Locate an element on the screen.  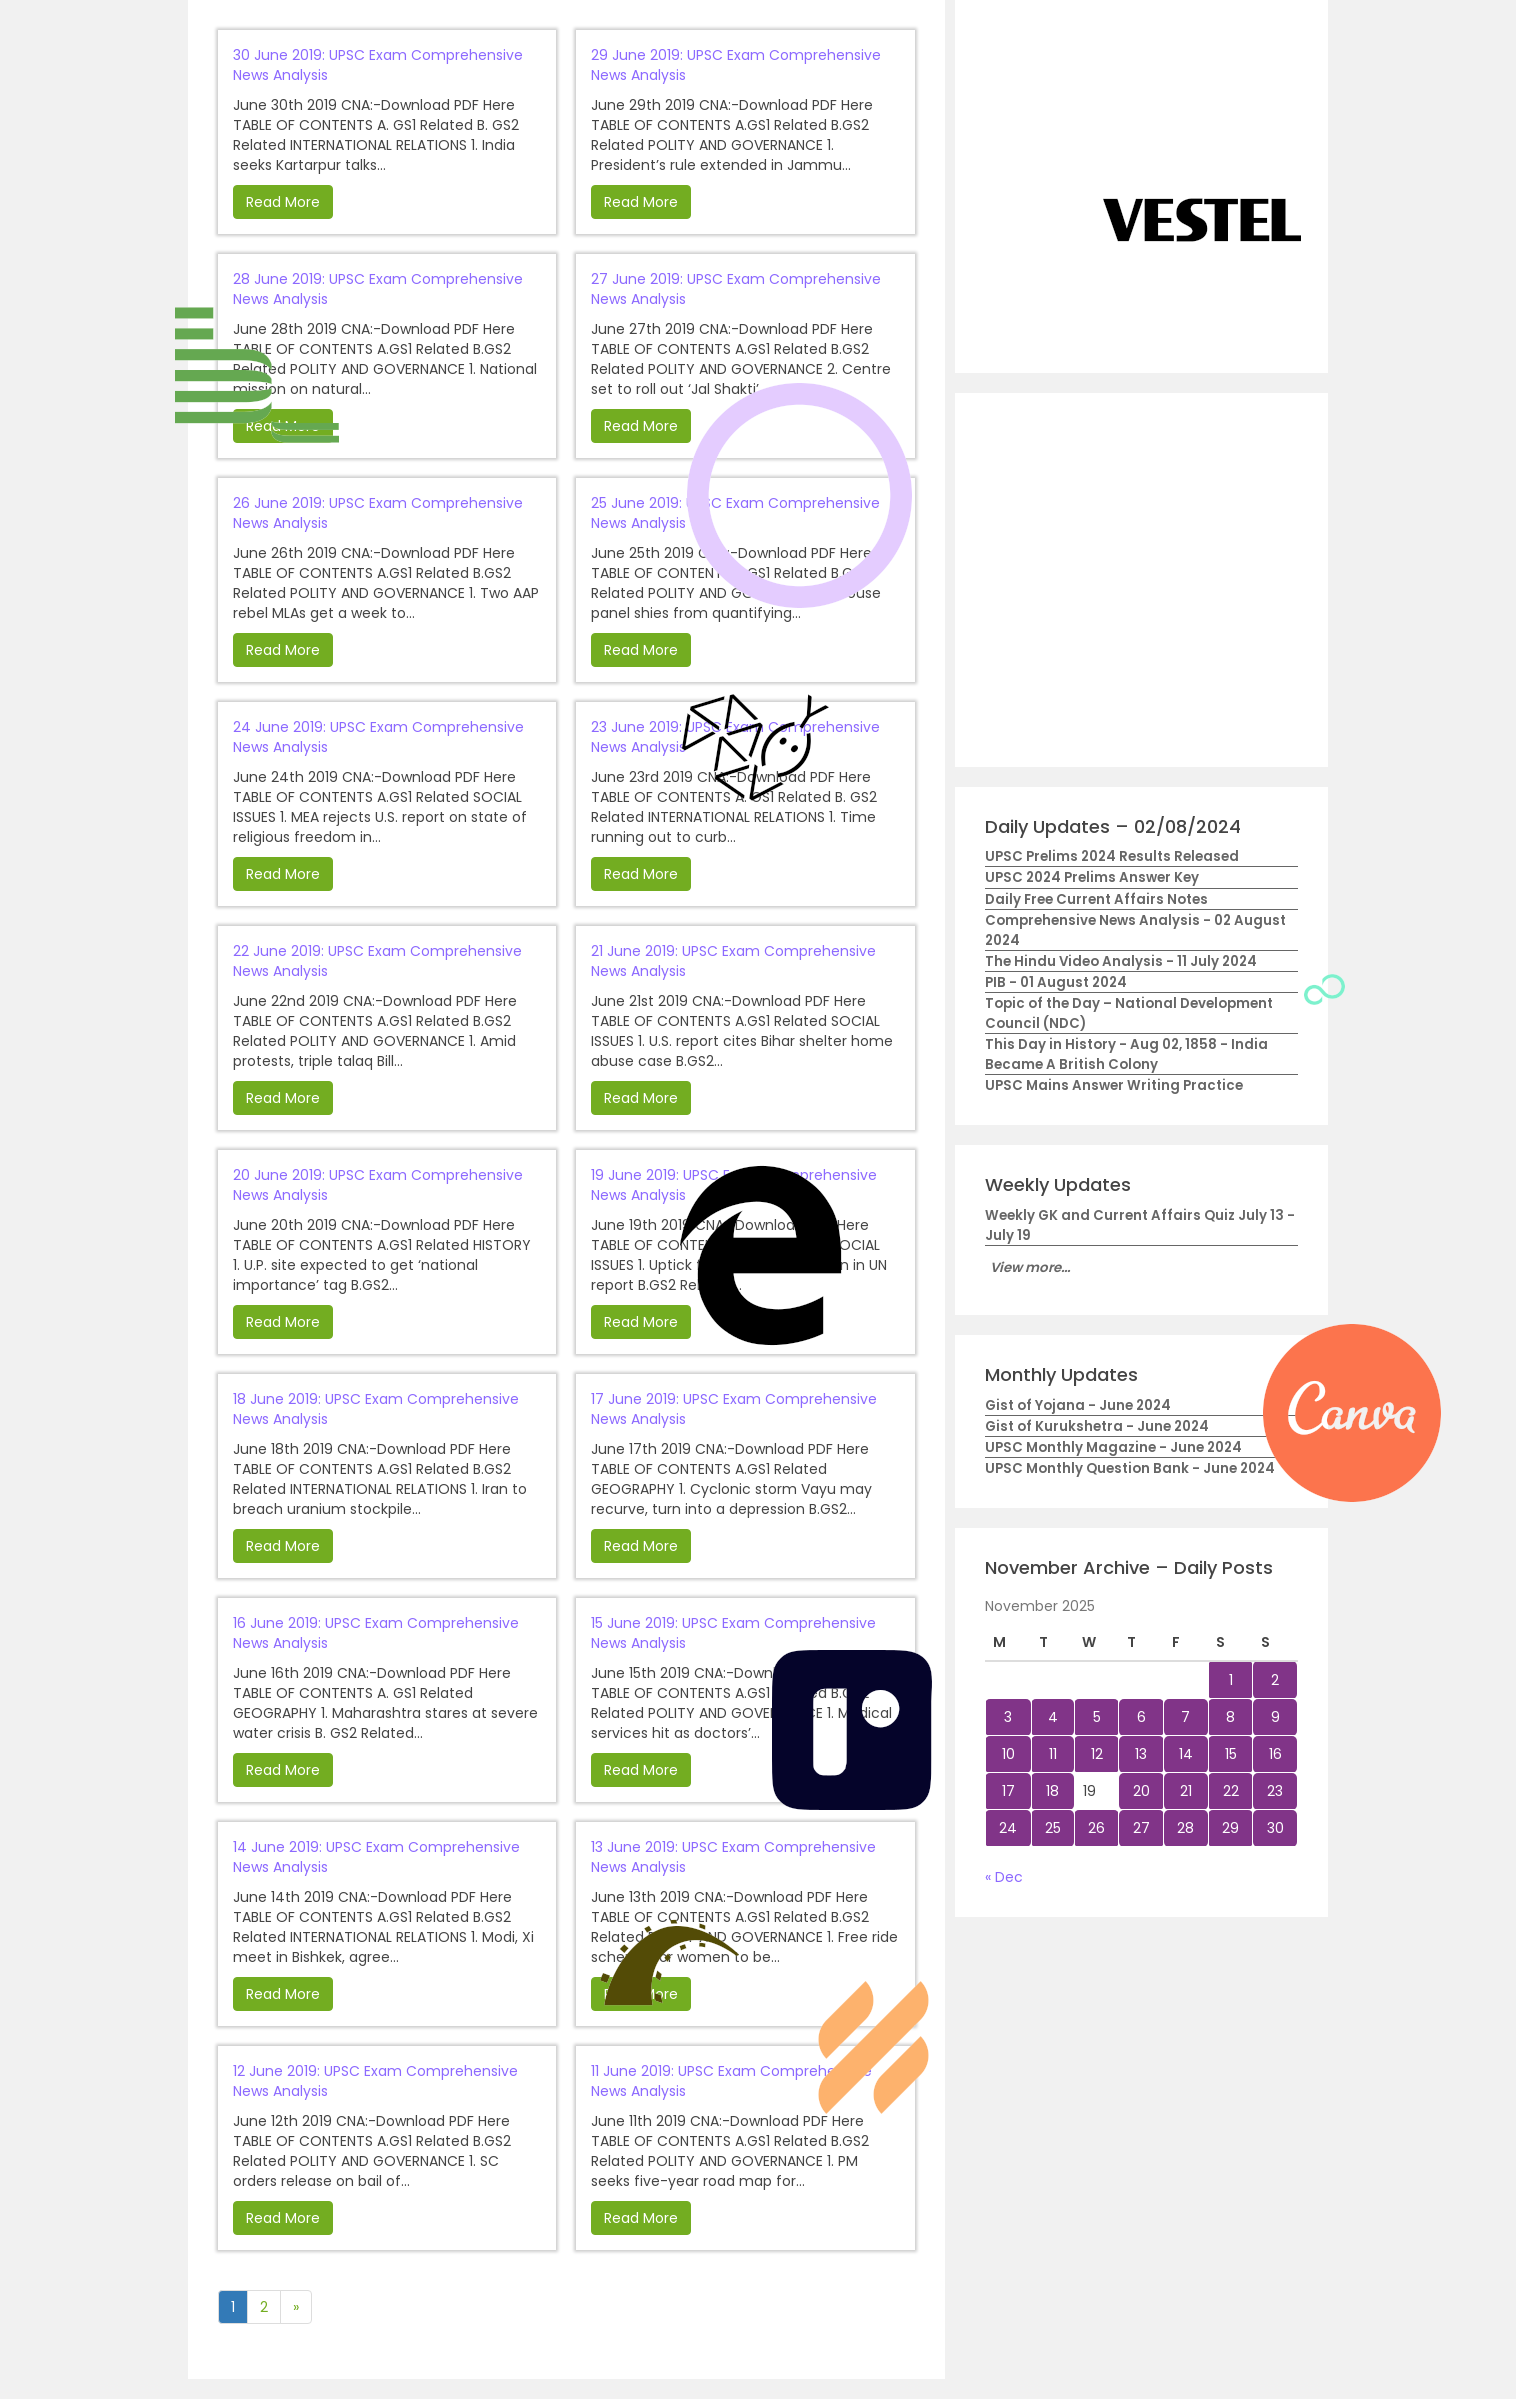
Help Scout logo is located at coordinates (873, 2047).